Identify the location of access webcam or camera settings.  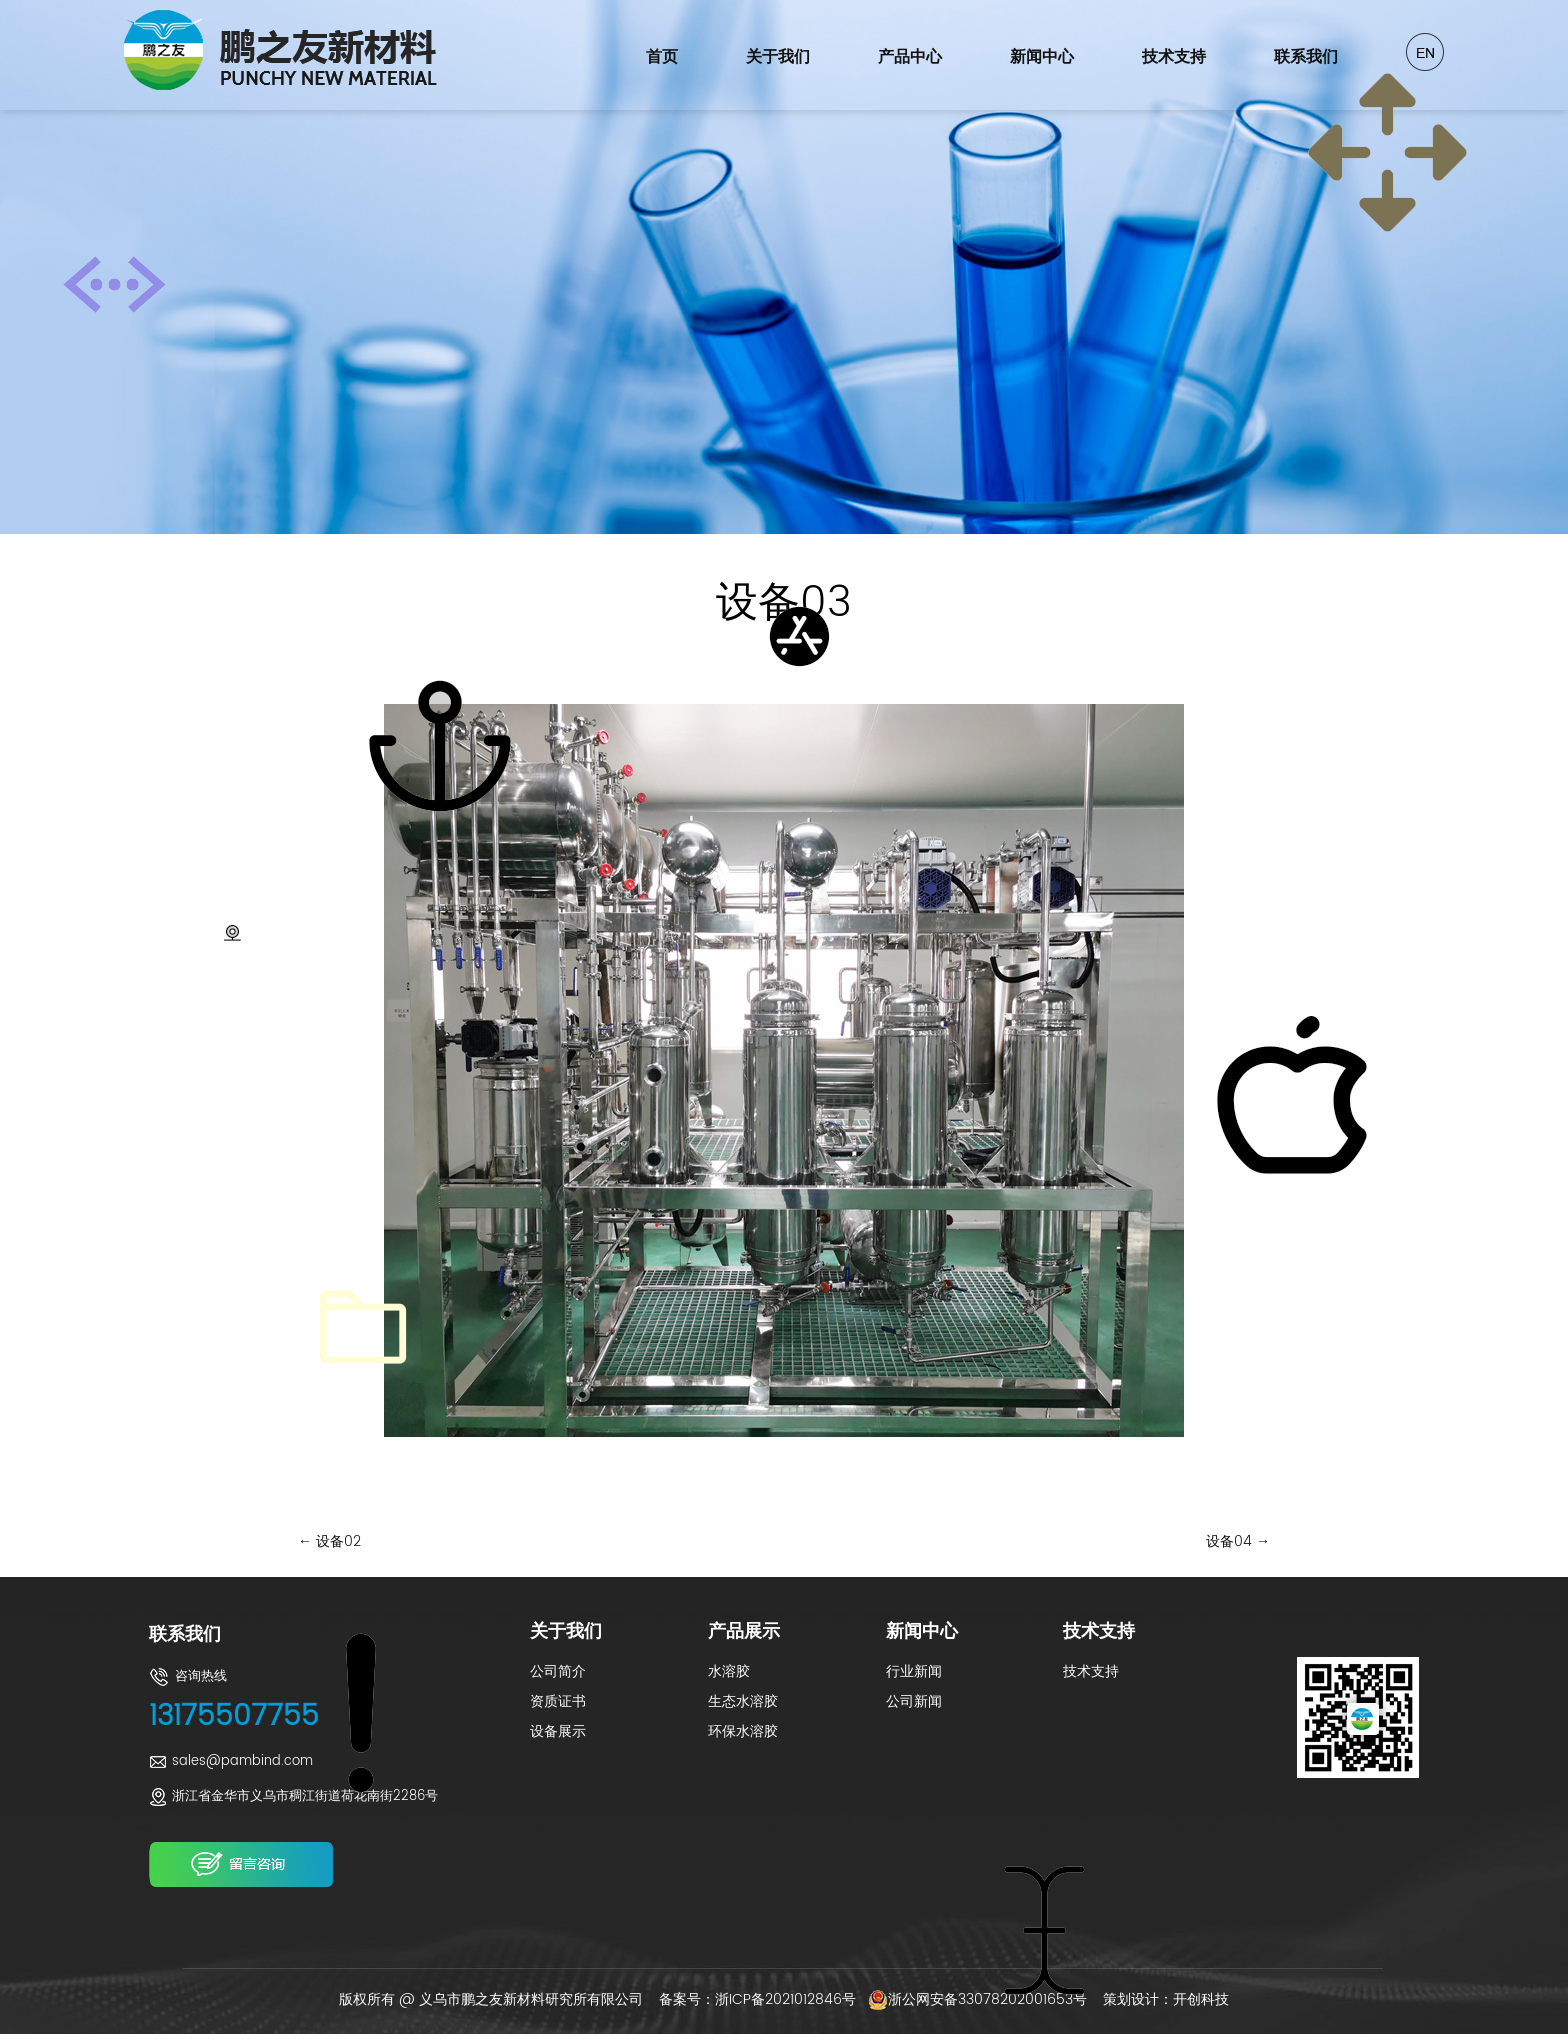
(232, 933).